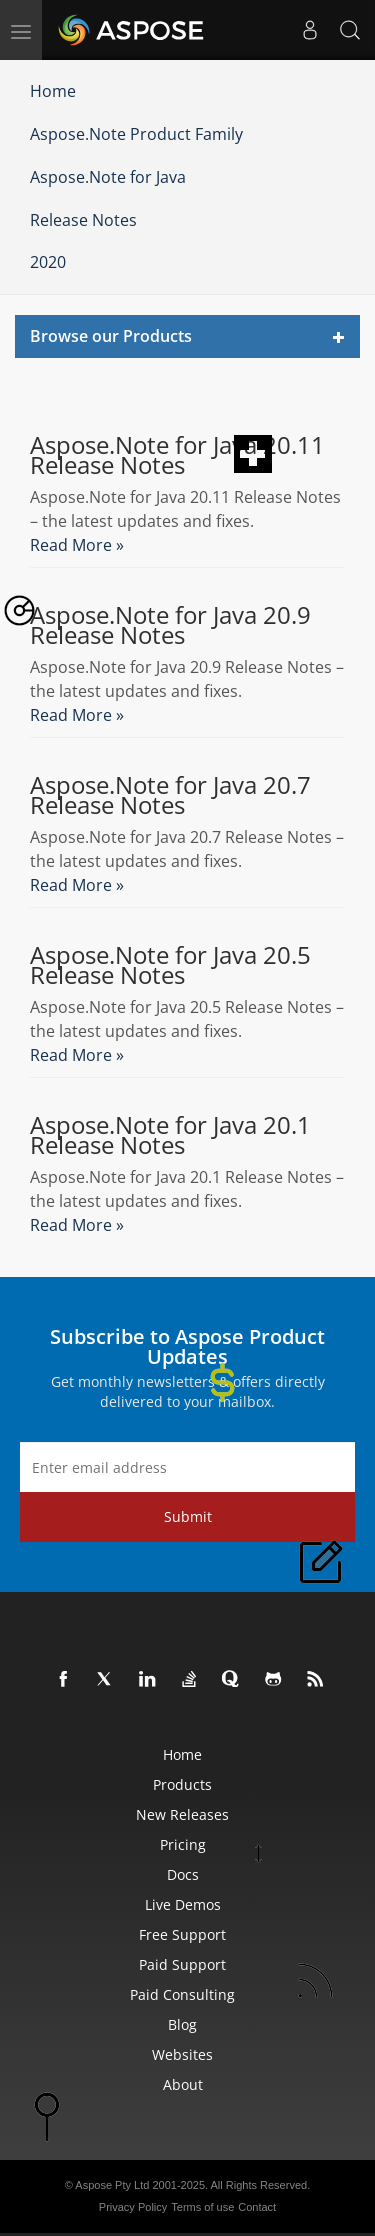 The width and height of the screenshot is (375, 2236). Describe the element at coordinates (320, 1562) in the screenshot. I see `compose a new note` at that location.